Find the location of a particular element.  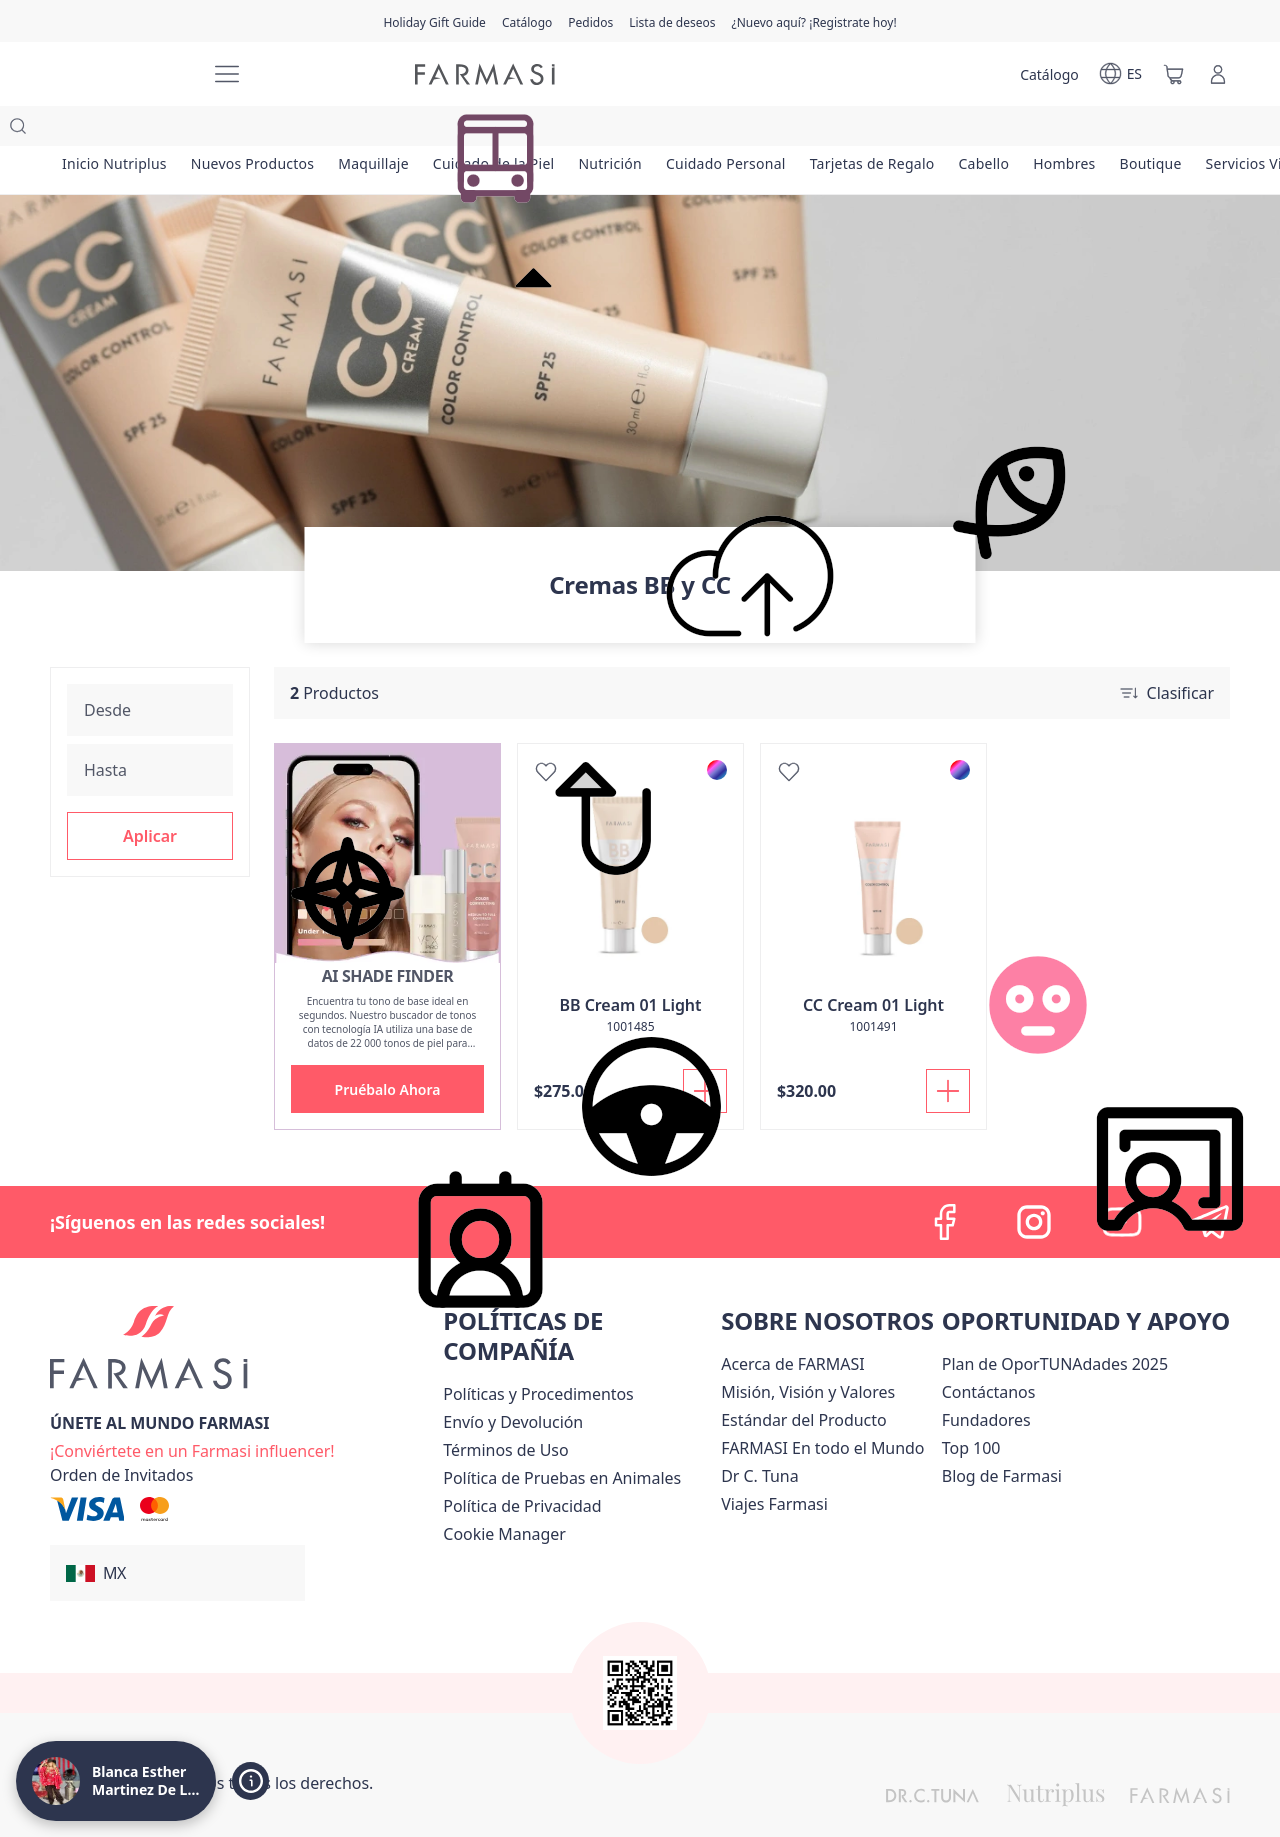

view compass or navigation orientation is located at coordinates (347, 893).